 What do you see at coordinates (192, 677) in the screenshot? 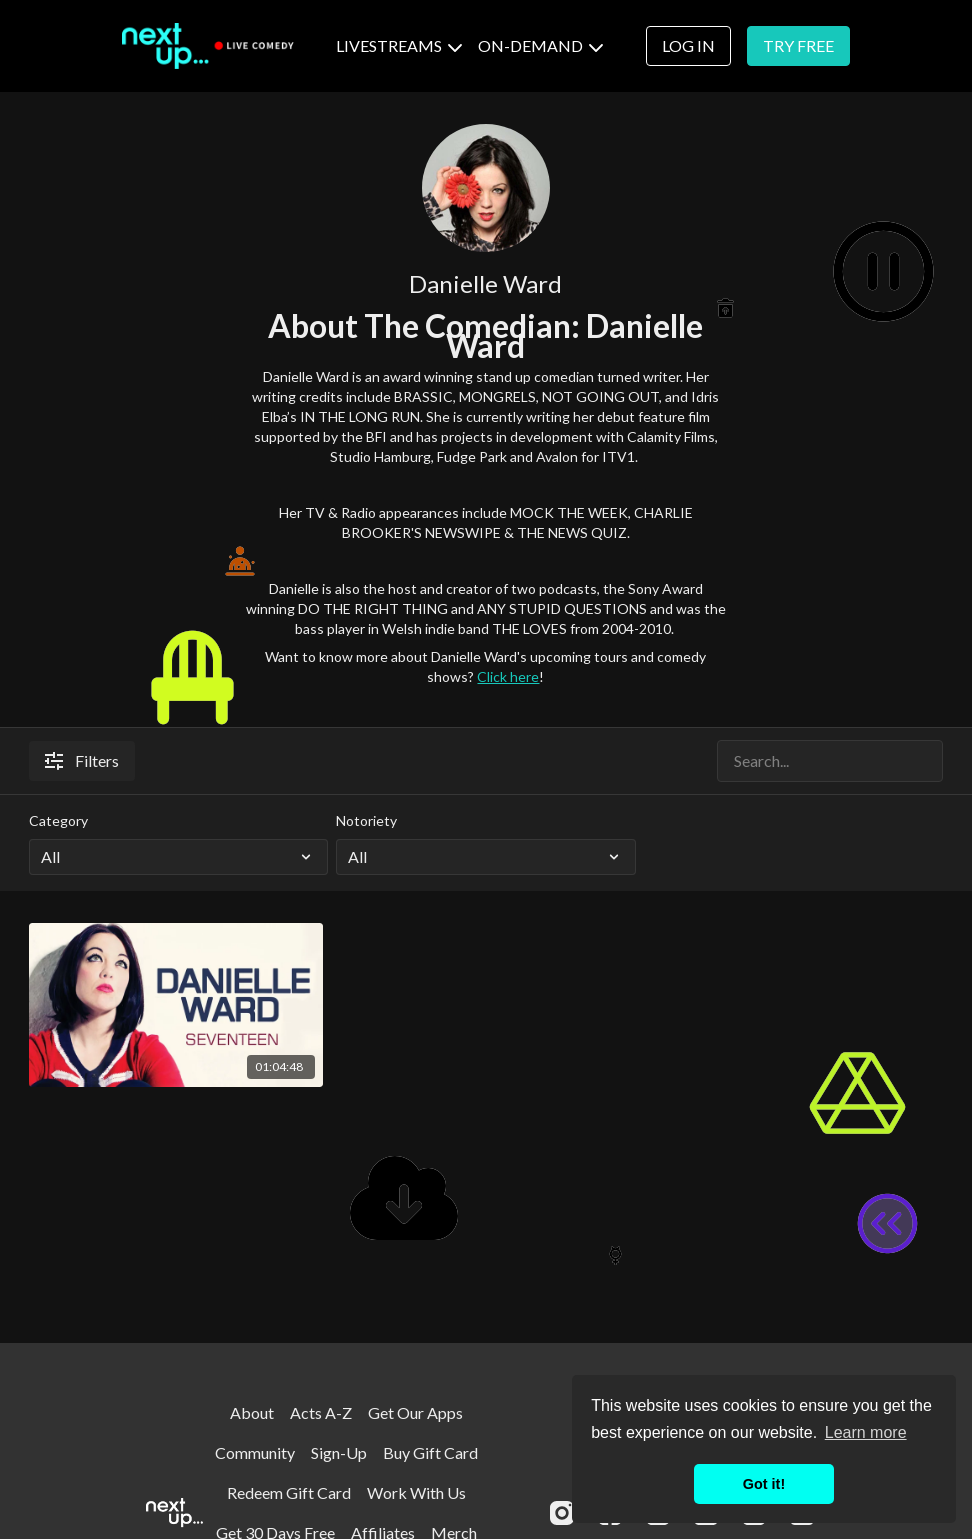
I see `select seating furniture option` at bounding box center [192, 677].